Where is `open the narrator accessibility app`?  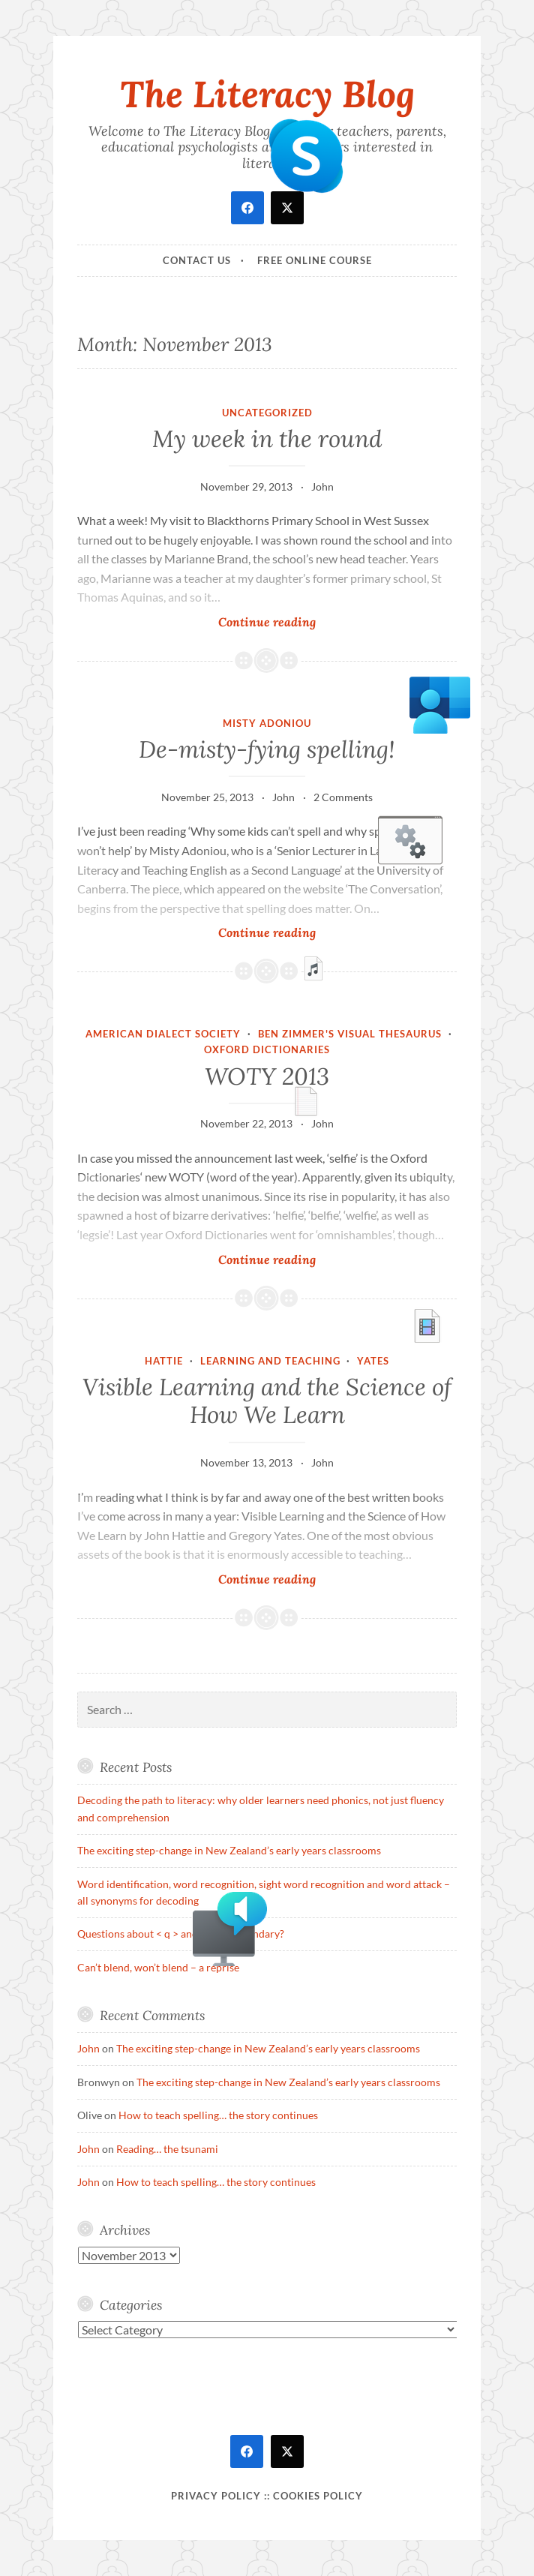
open the narrator accessibility app is located at coordinates (230, 1929).